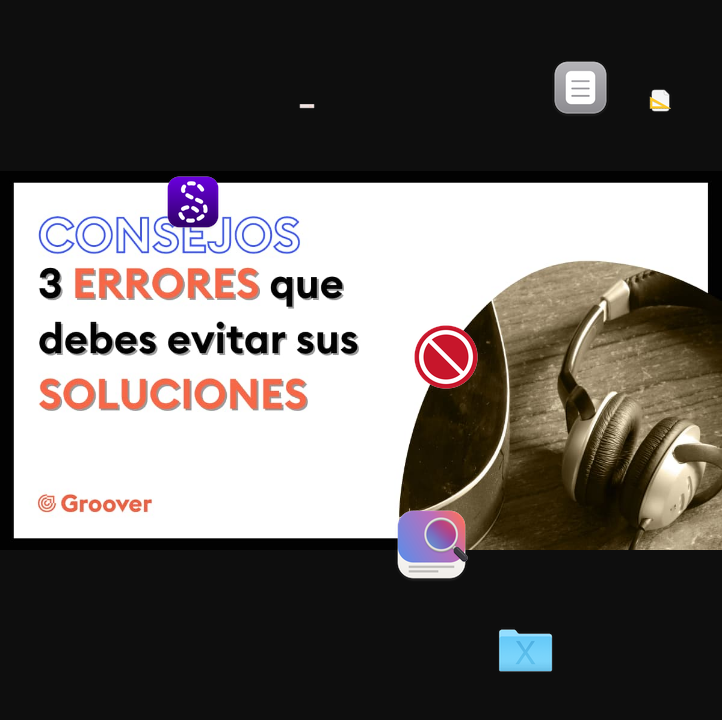 The width and height of the screenshot is (722, 720). I want to click on access macos system folder, so click(525, 650).